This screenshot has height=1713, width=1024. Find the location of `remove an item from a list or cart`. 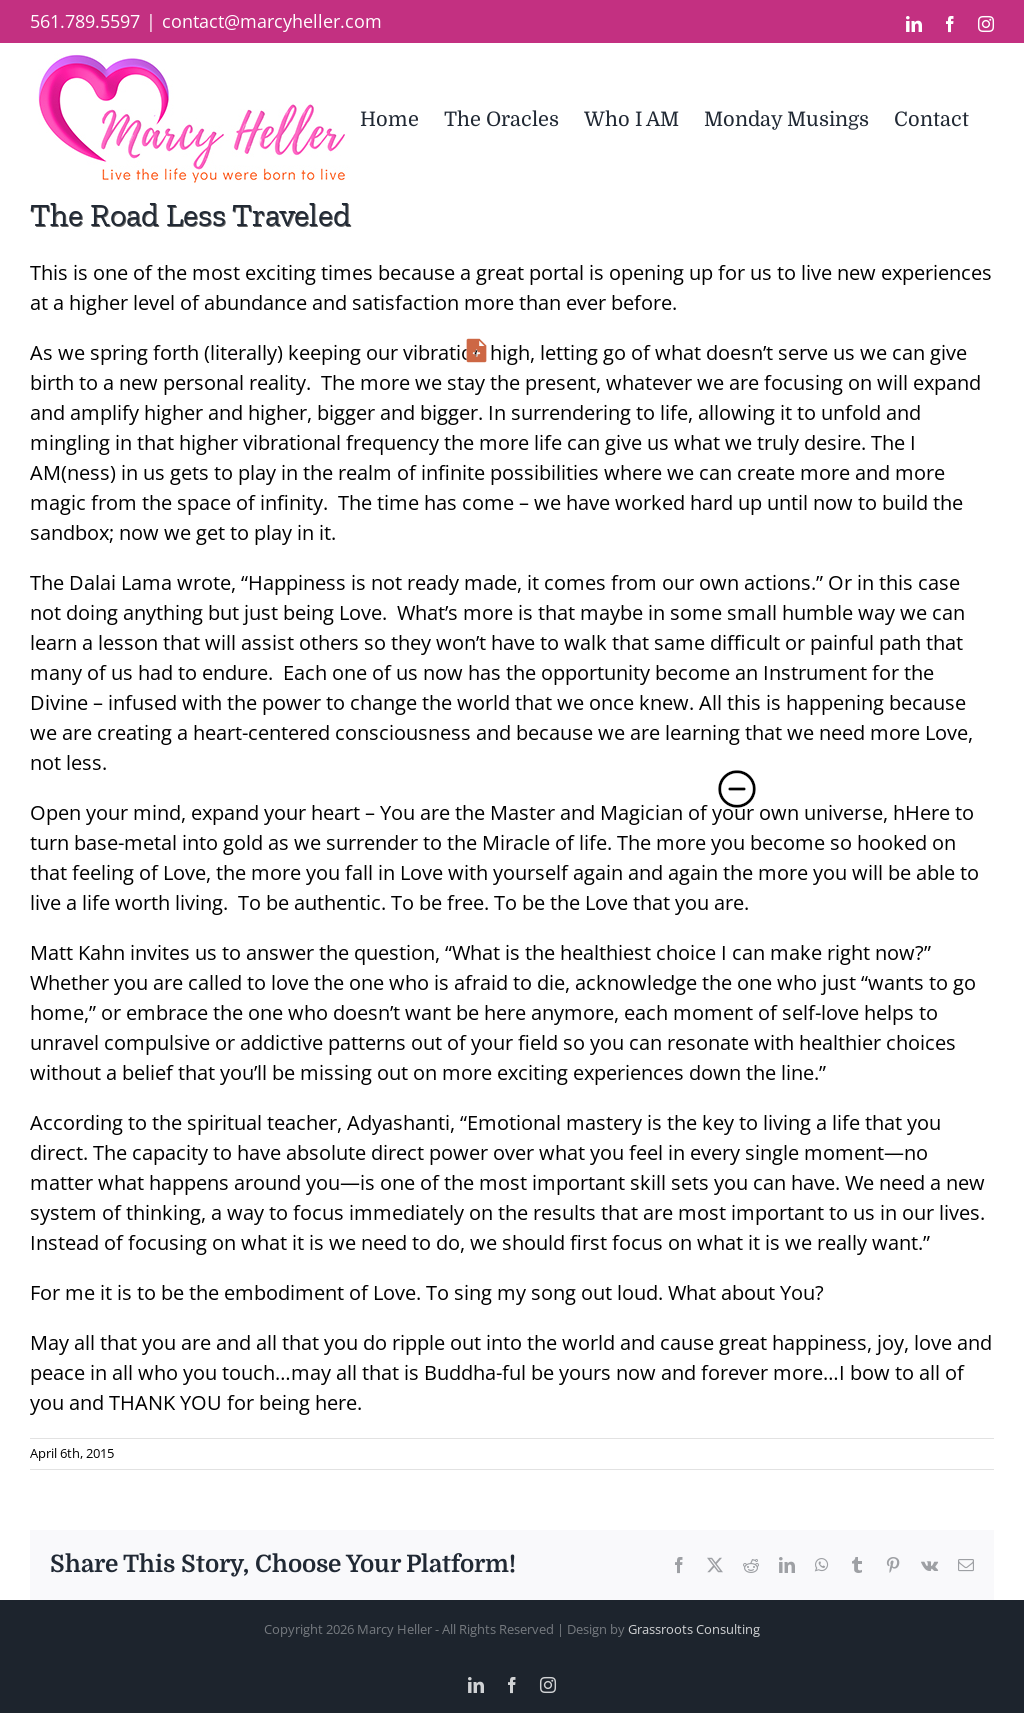

remove an item from a list or cart is located at coordinates (737, 789).